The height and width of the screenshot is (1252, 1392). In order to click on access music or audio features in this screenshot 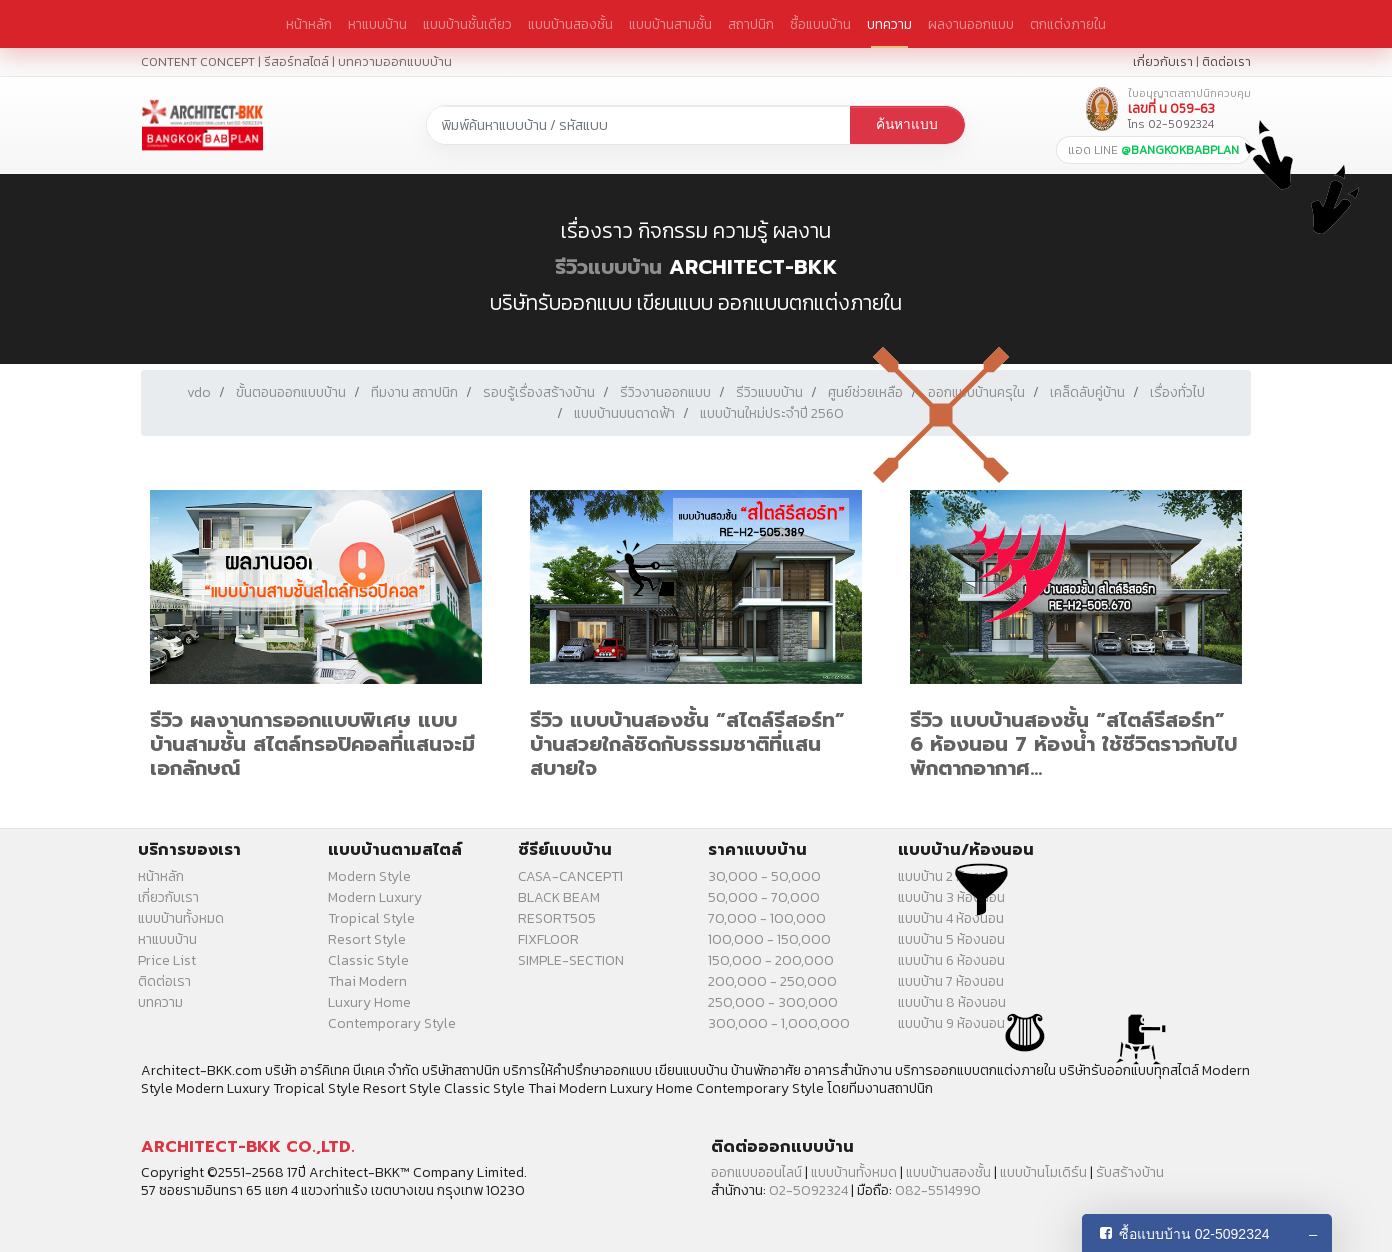, I will do `click(1025, 1032)`.